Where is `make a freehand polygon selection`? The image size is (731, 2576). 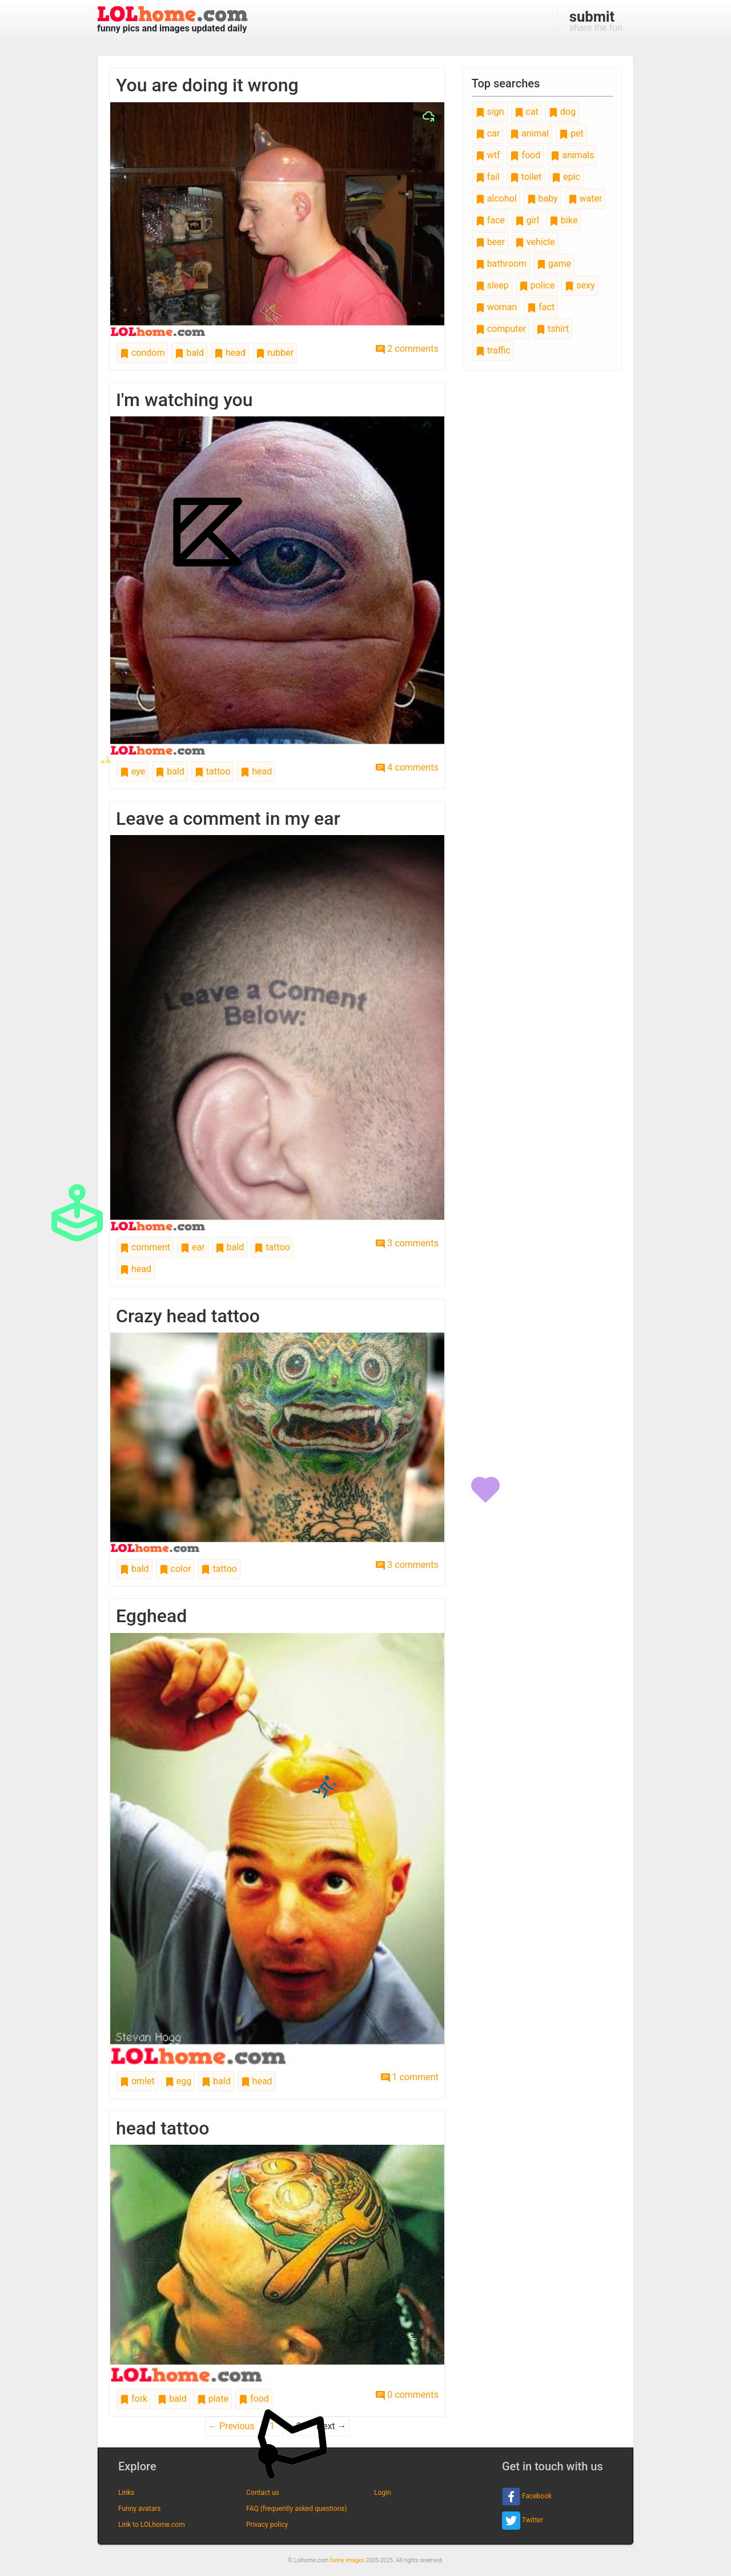
make a freehand polygon selection is located at coordinates (292, 2444).